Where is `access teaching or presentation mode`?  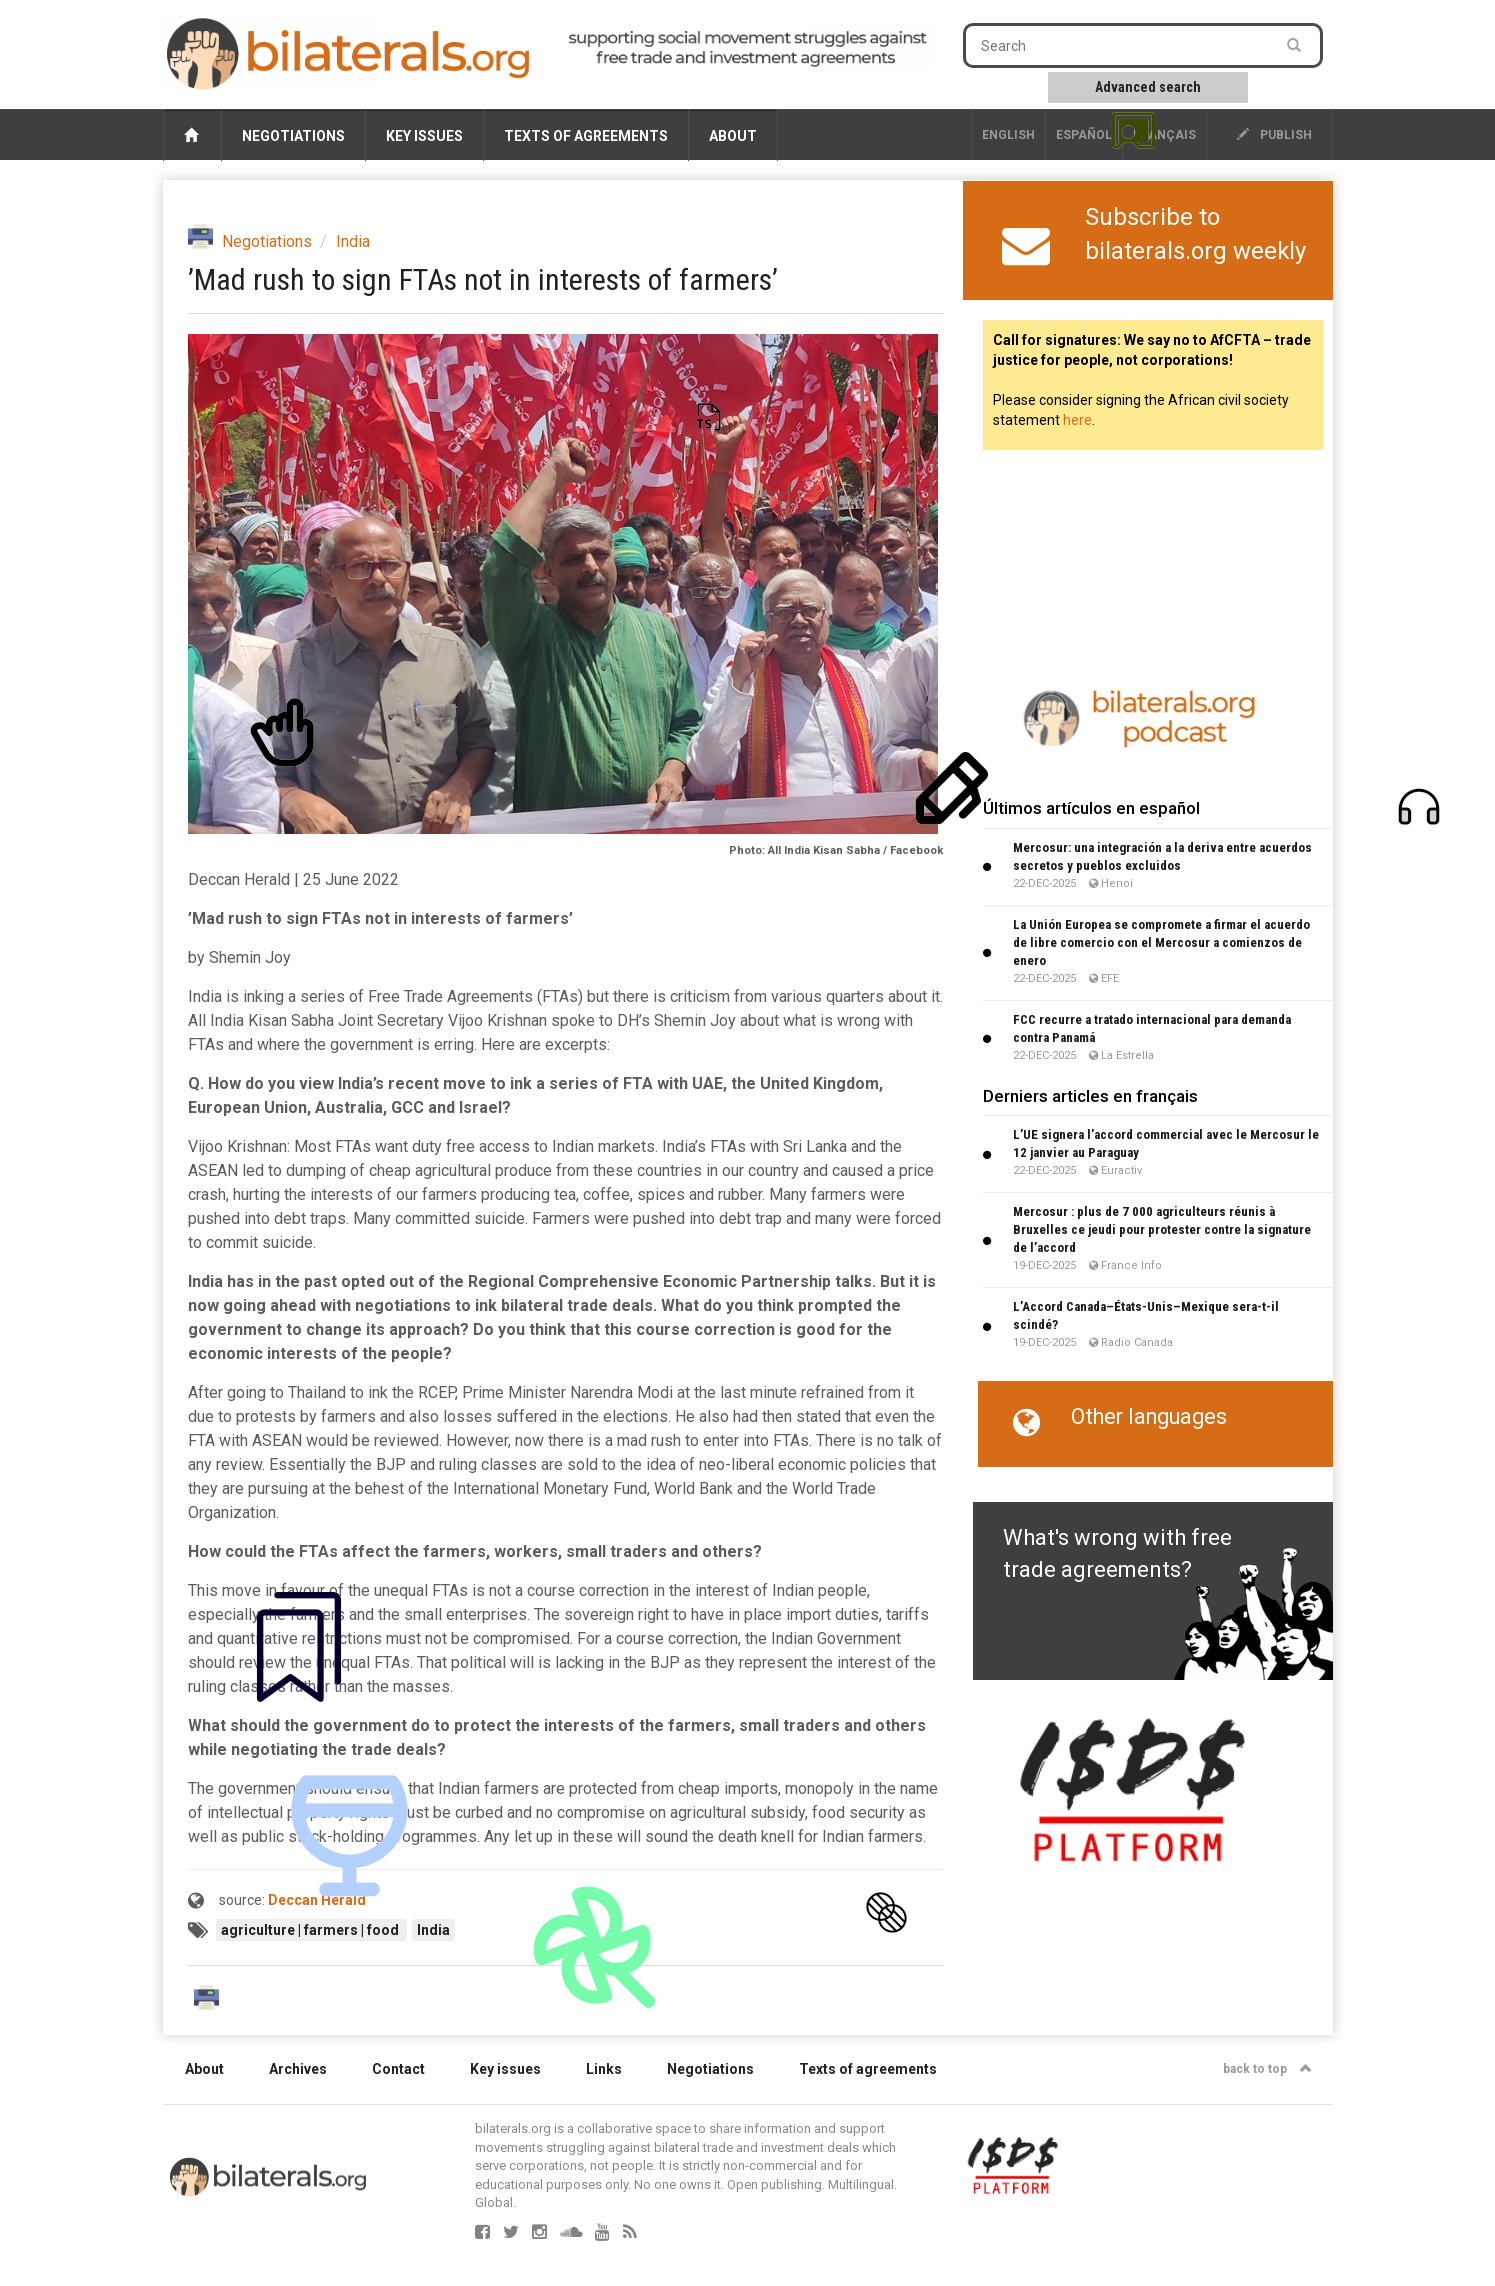
access teaching or presentation mode is located at coordinates (1133, 130).